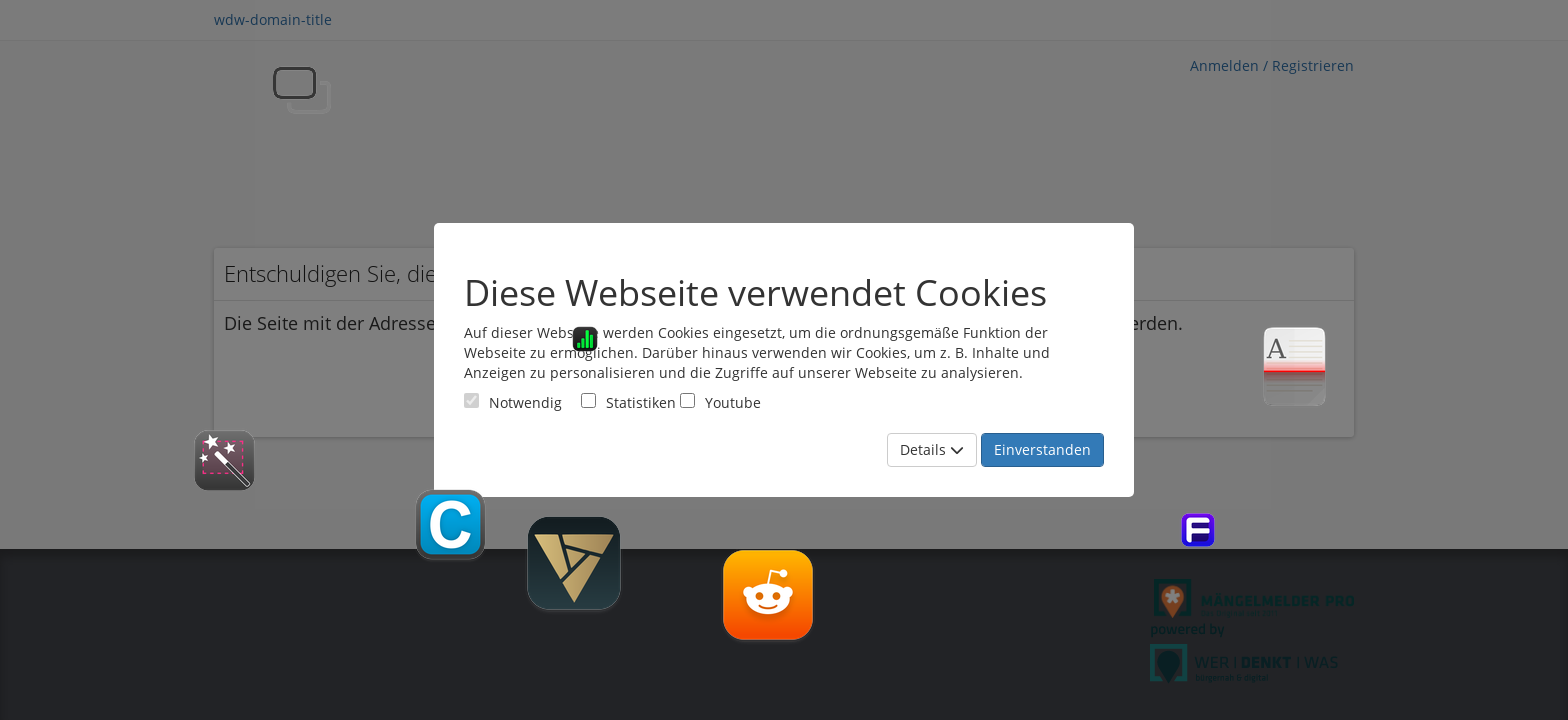 The height and width of the screenshot is (720, 1568). What do you see at coordinates (1294, 366) in the screenshot?
I see `open document scanner app` at bounding box center [1294, 366].